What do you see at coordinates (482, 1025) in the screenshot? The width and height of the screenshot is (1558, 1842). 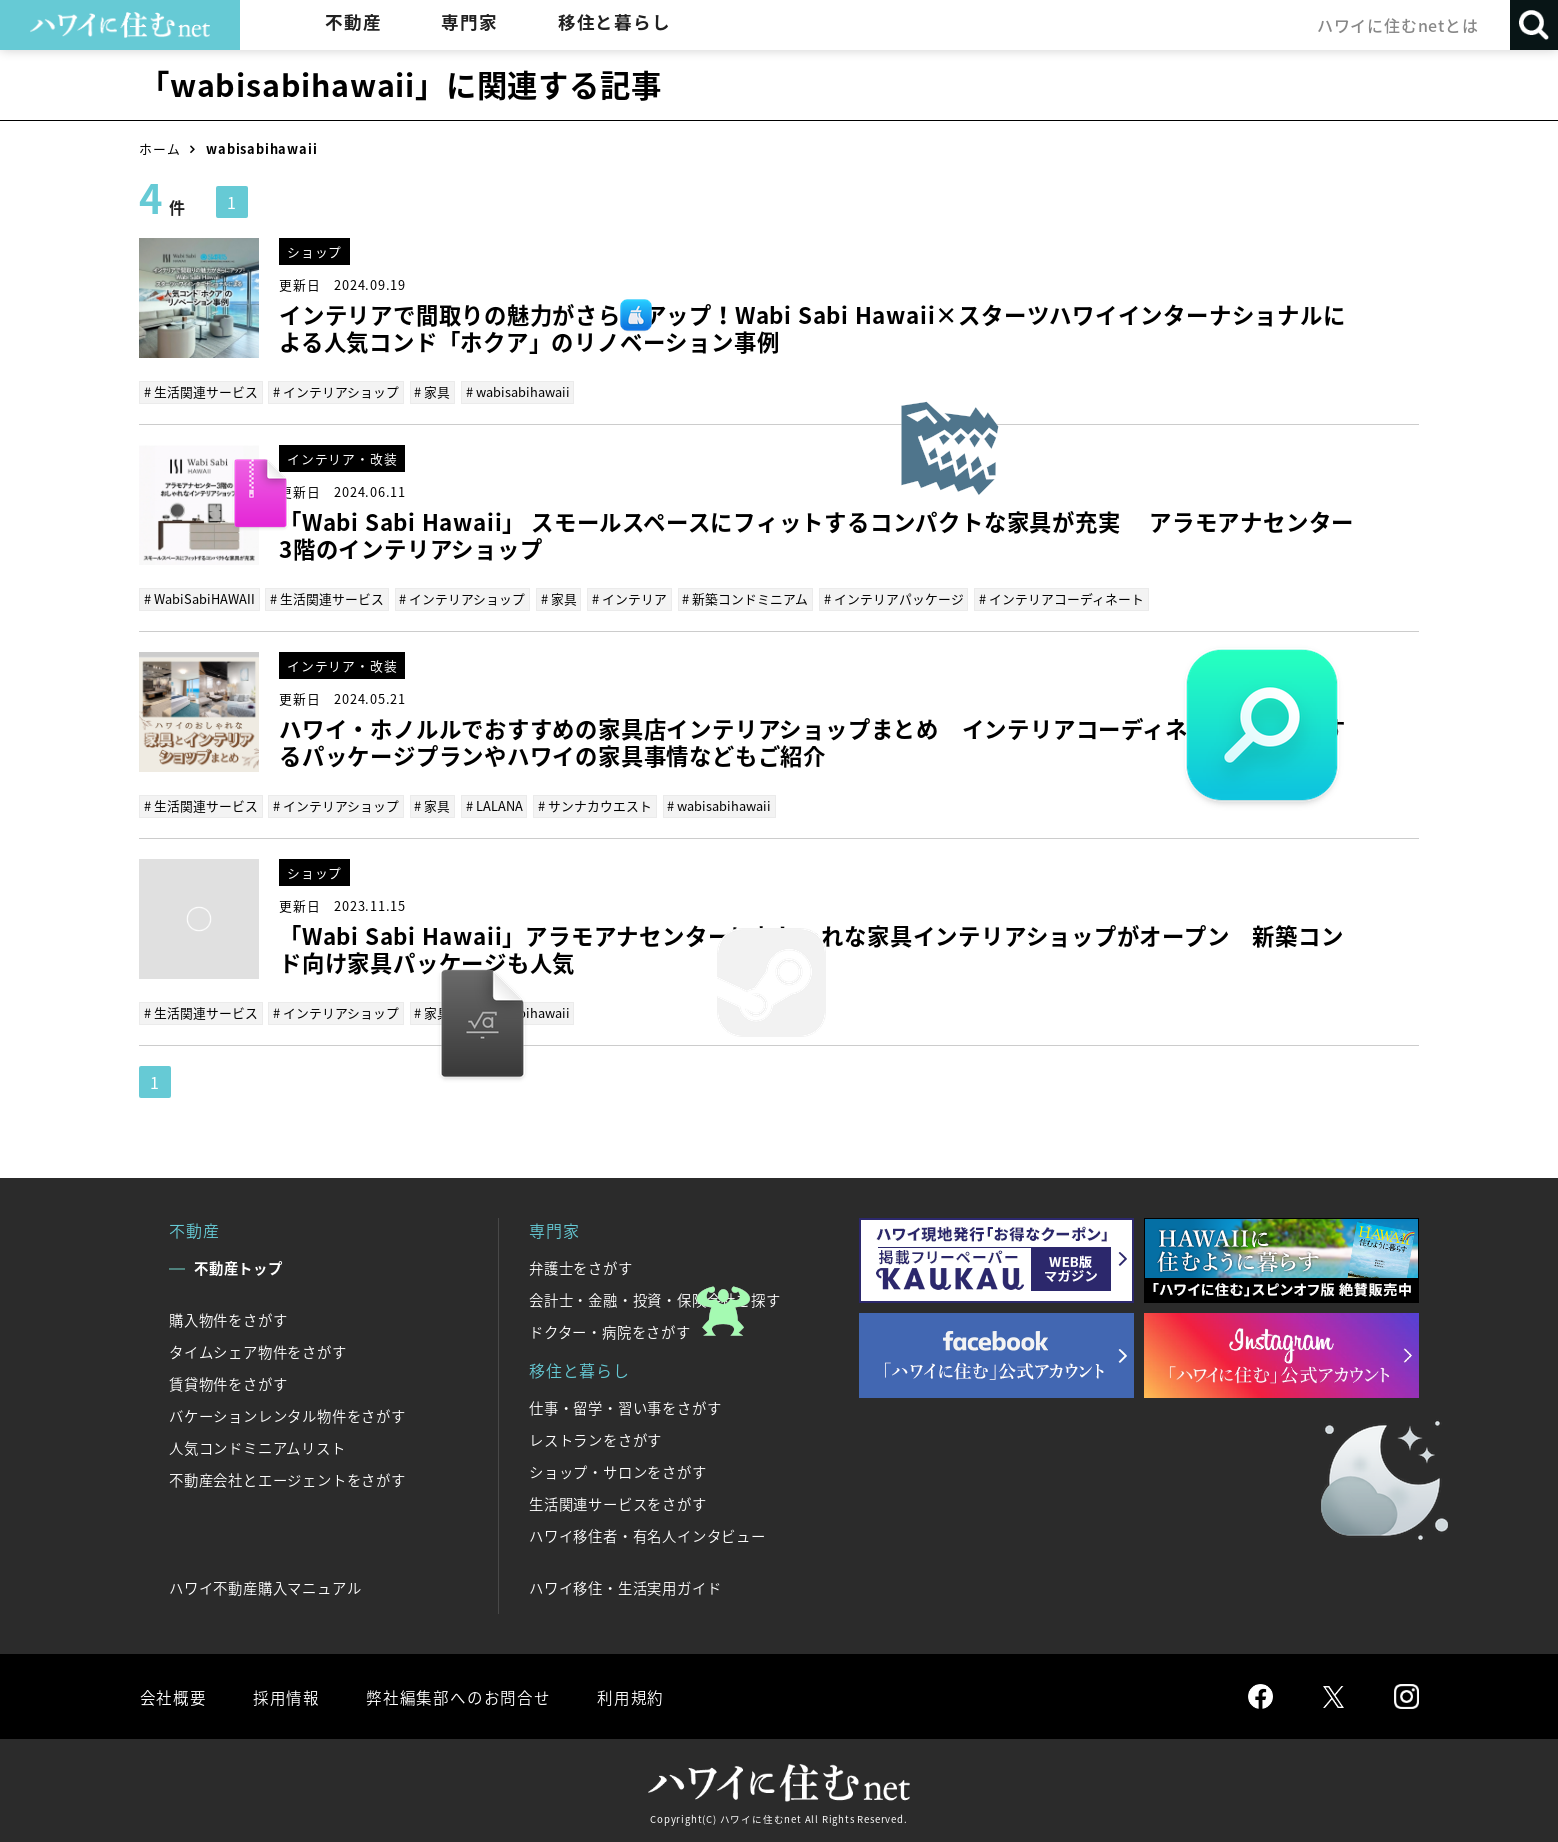 I see `opendocument formula template file` at bounding box center [482, 1025].